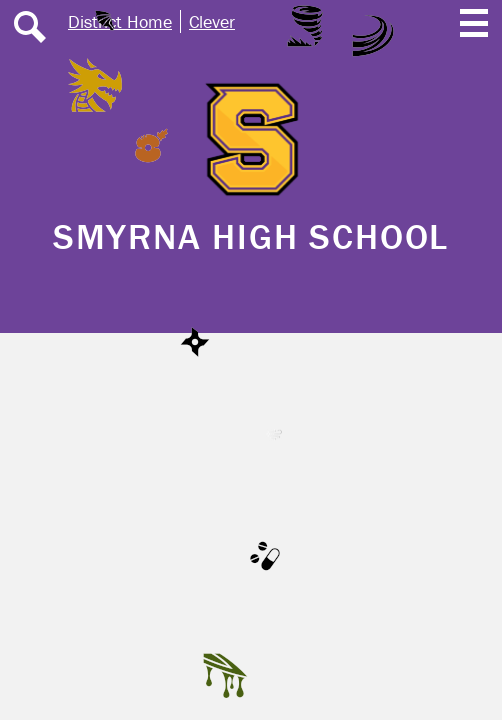 The width and height of the screenshot is (502, 720). I want to click on view medications or prescriptions, so click(265, 556).